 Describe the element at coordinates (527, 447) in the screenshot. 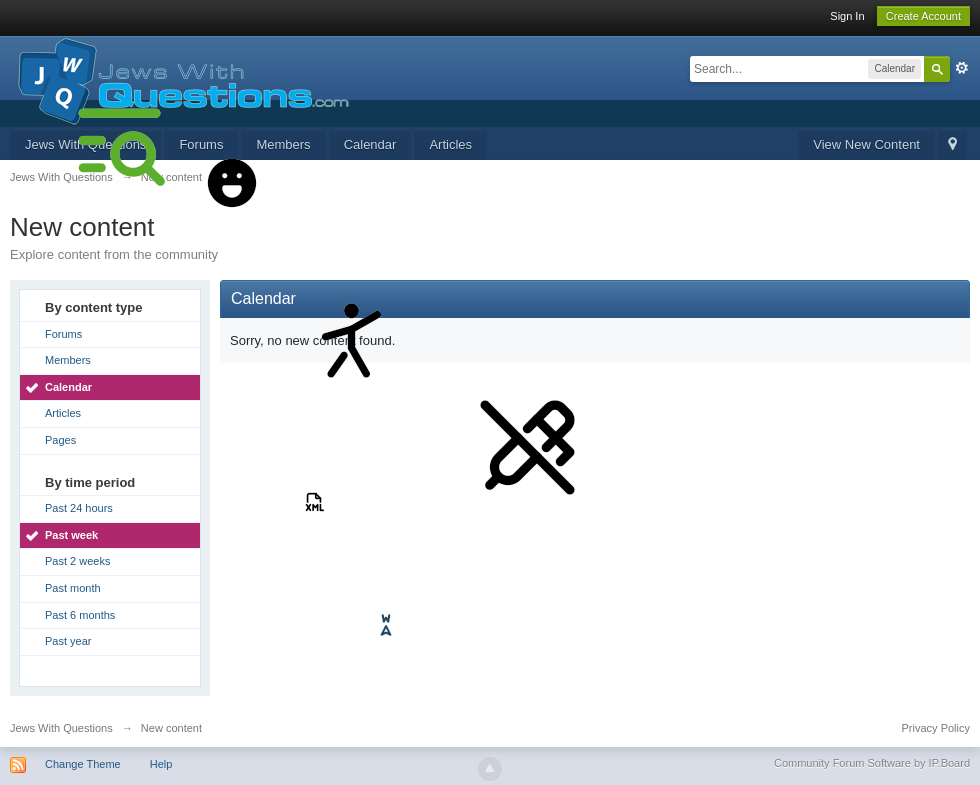

I see `editing disabled` at that location.